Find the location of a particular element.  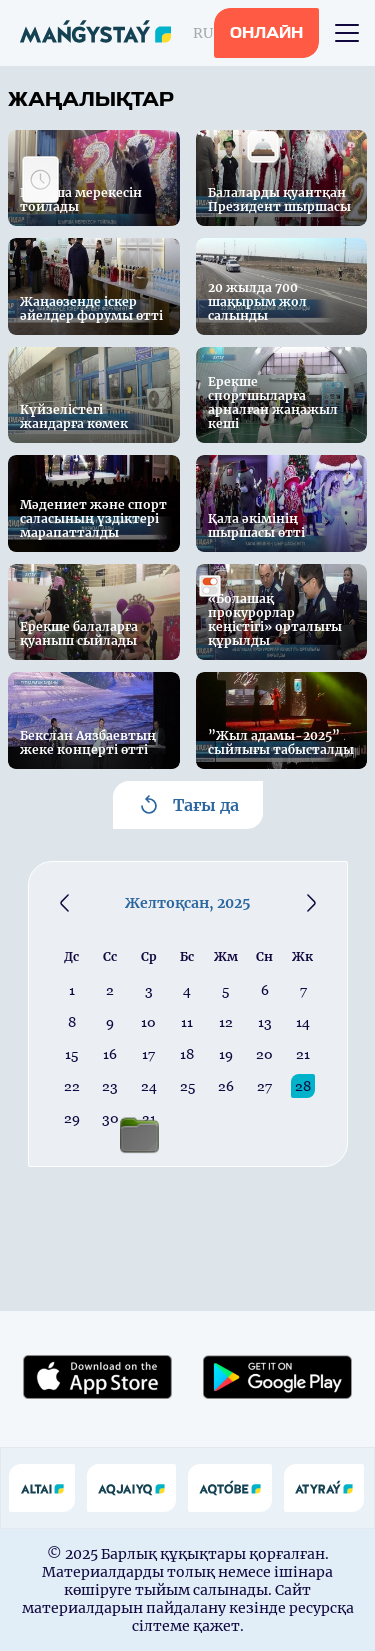

image is currently loading is located at coordinates (40, 179).